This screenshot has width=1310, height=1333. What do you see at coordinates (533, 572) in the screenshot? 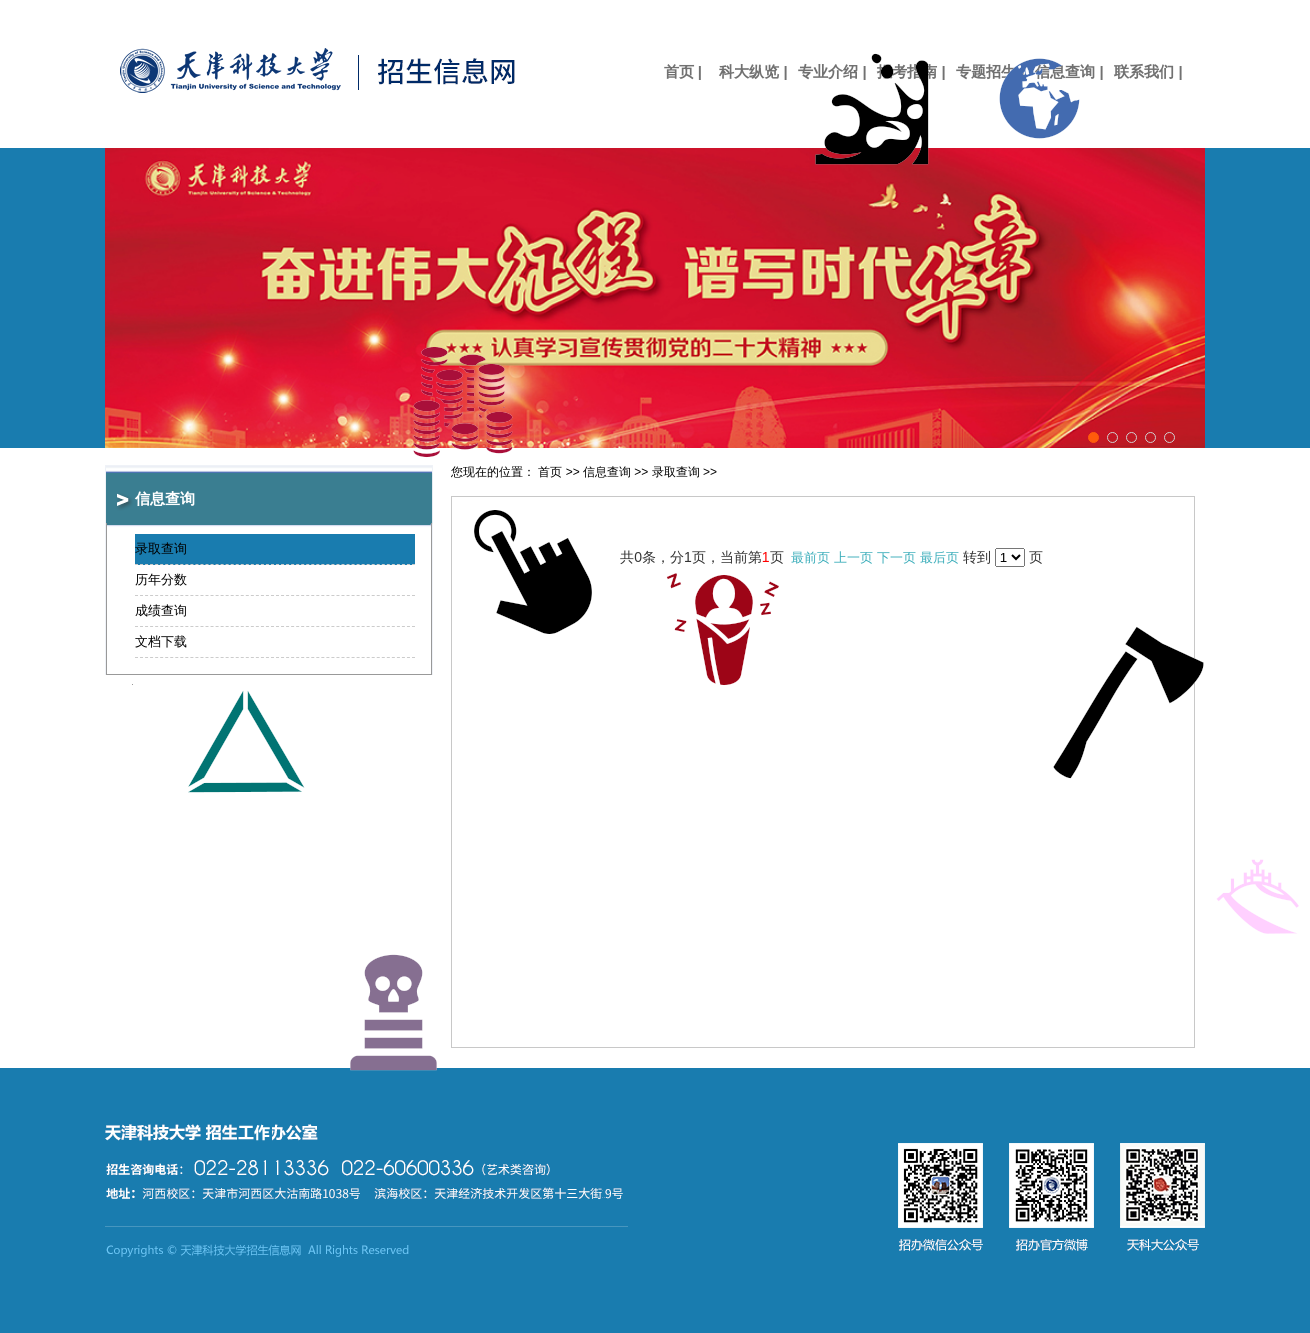
I see `tap or click to interact` at bounding box center [533, 572].